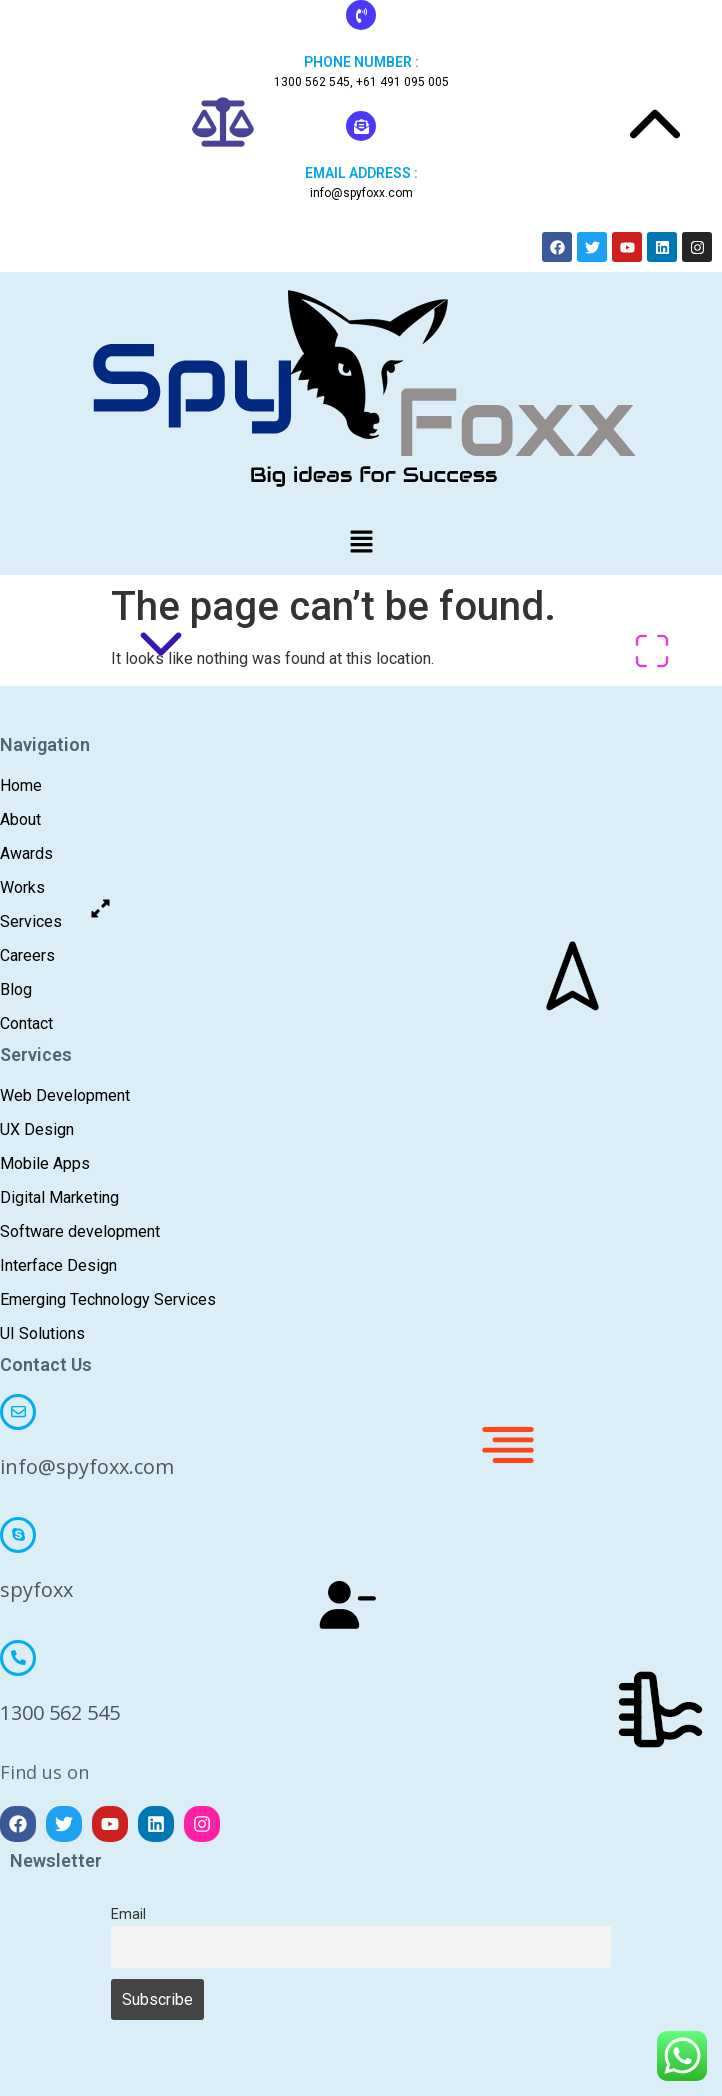  What do you see at coordinates (572, 977) in the screenshot?
I see `navigate to current location` at bounding box center [572, 977].